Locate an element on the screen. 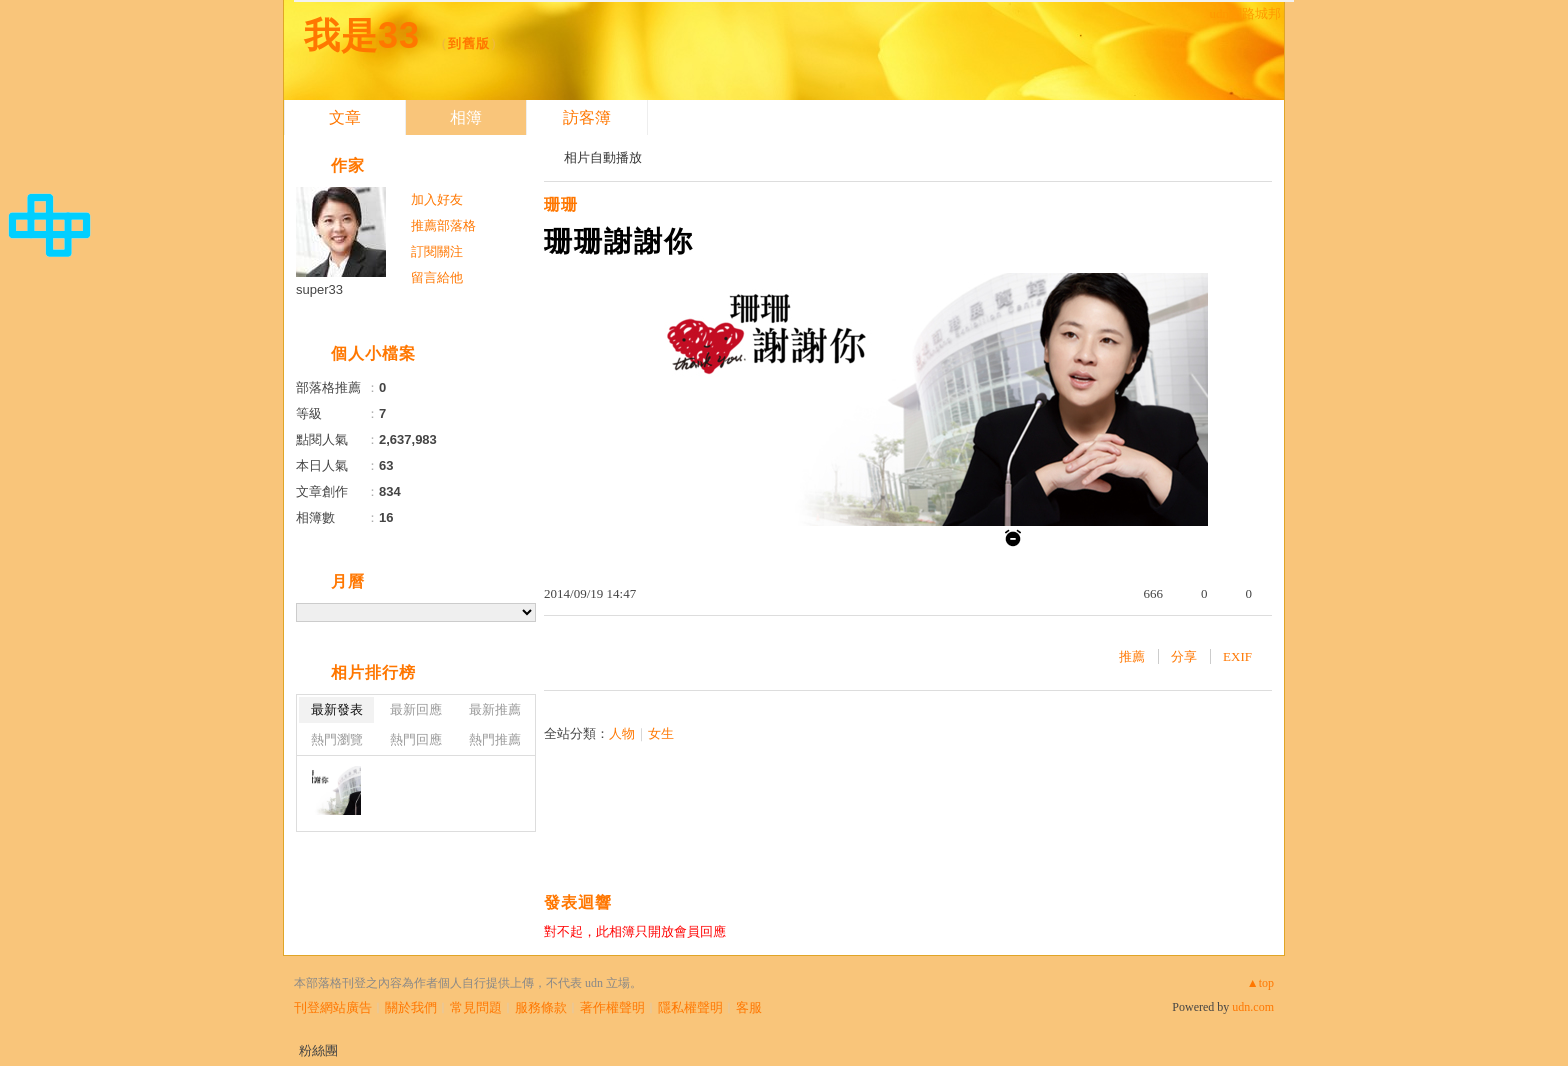 This screenshot has height=1066, width=1568. view 3d model unfolded net is located at coordinates (49, 223).